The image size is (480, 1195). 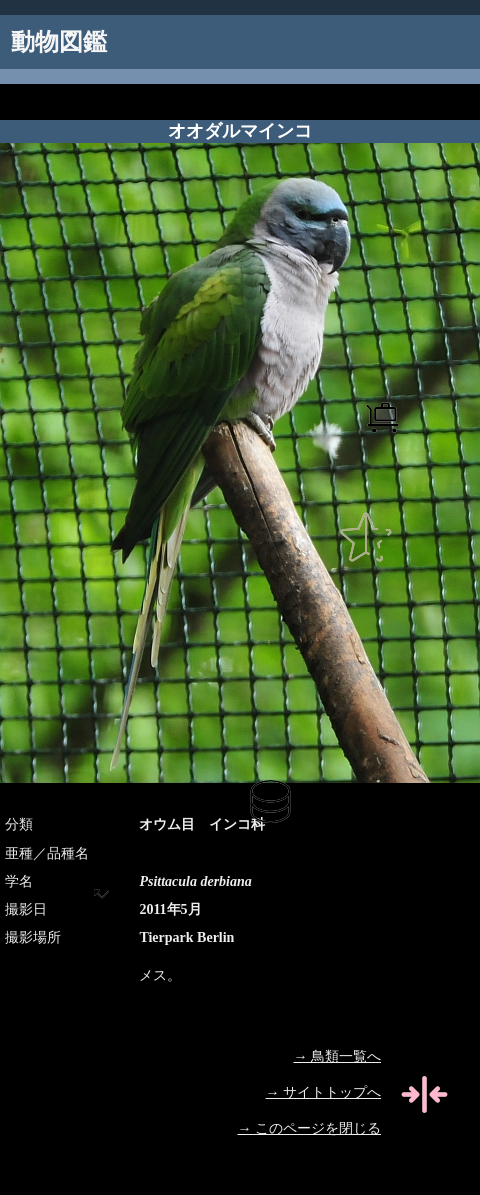 What do you see at coordinates (366, 538) in the screenshot?
I see `indicates a partial or half-star rating` at bounding box center [366, 538].